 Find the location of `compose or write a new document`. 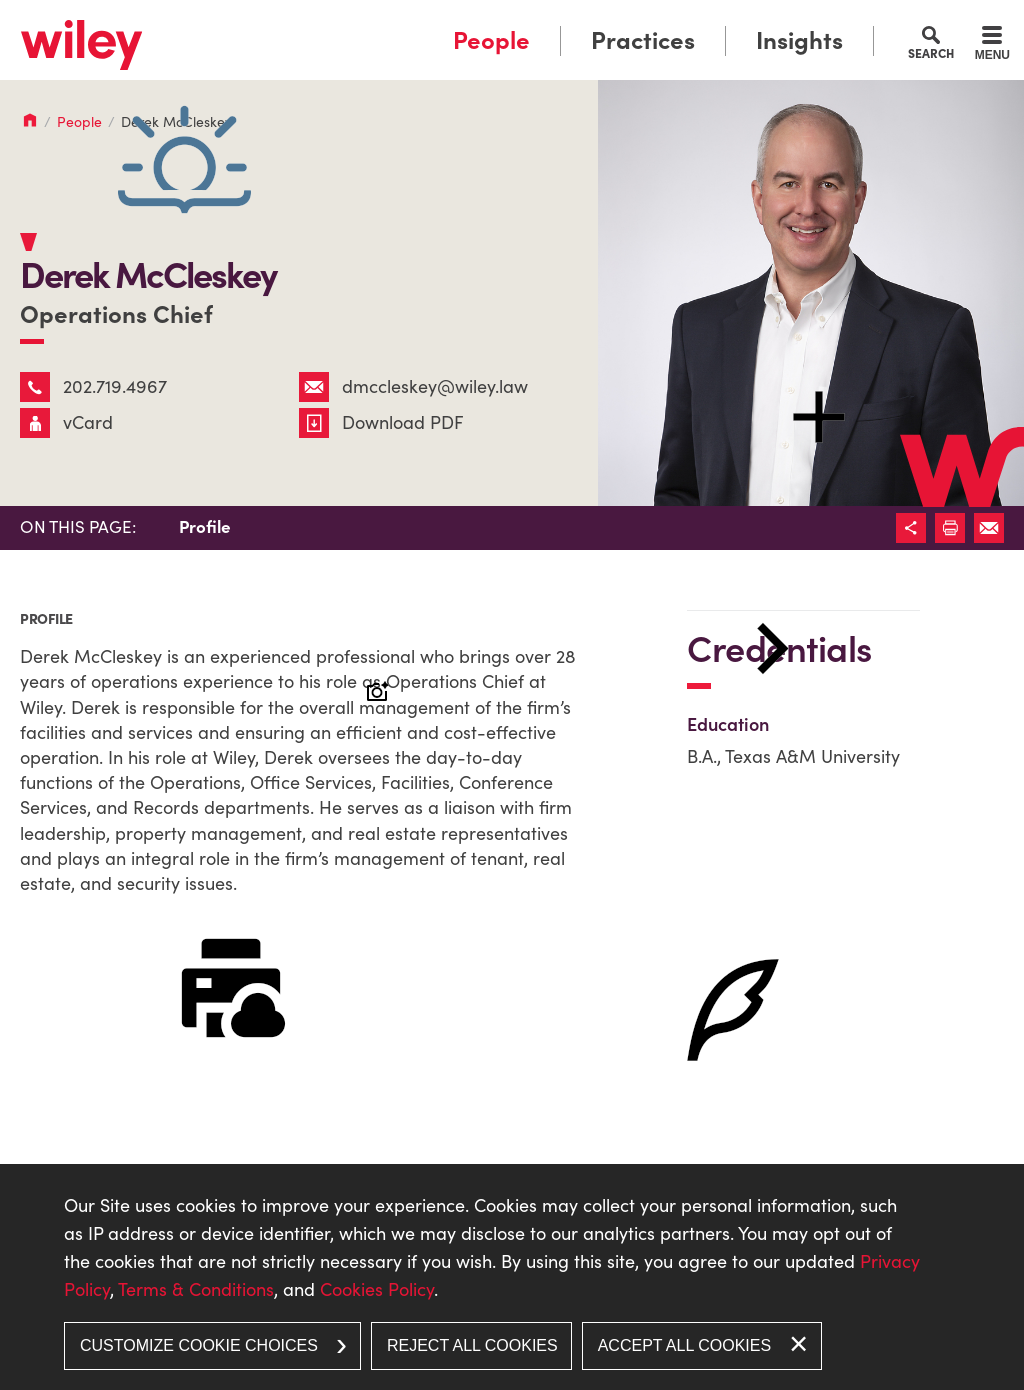

compose or write a new document is located at coordinates (733, 1010).